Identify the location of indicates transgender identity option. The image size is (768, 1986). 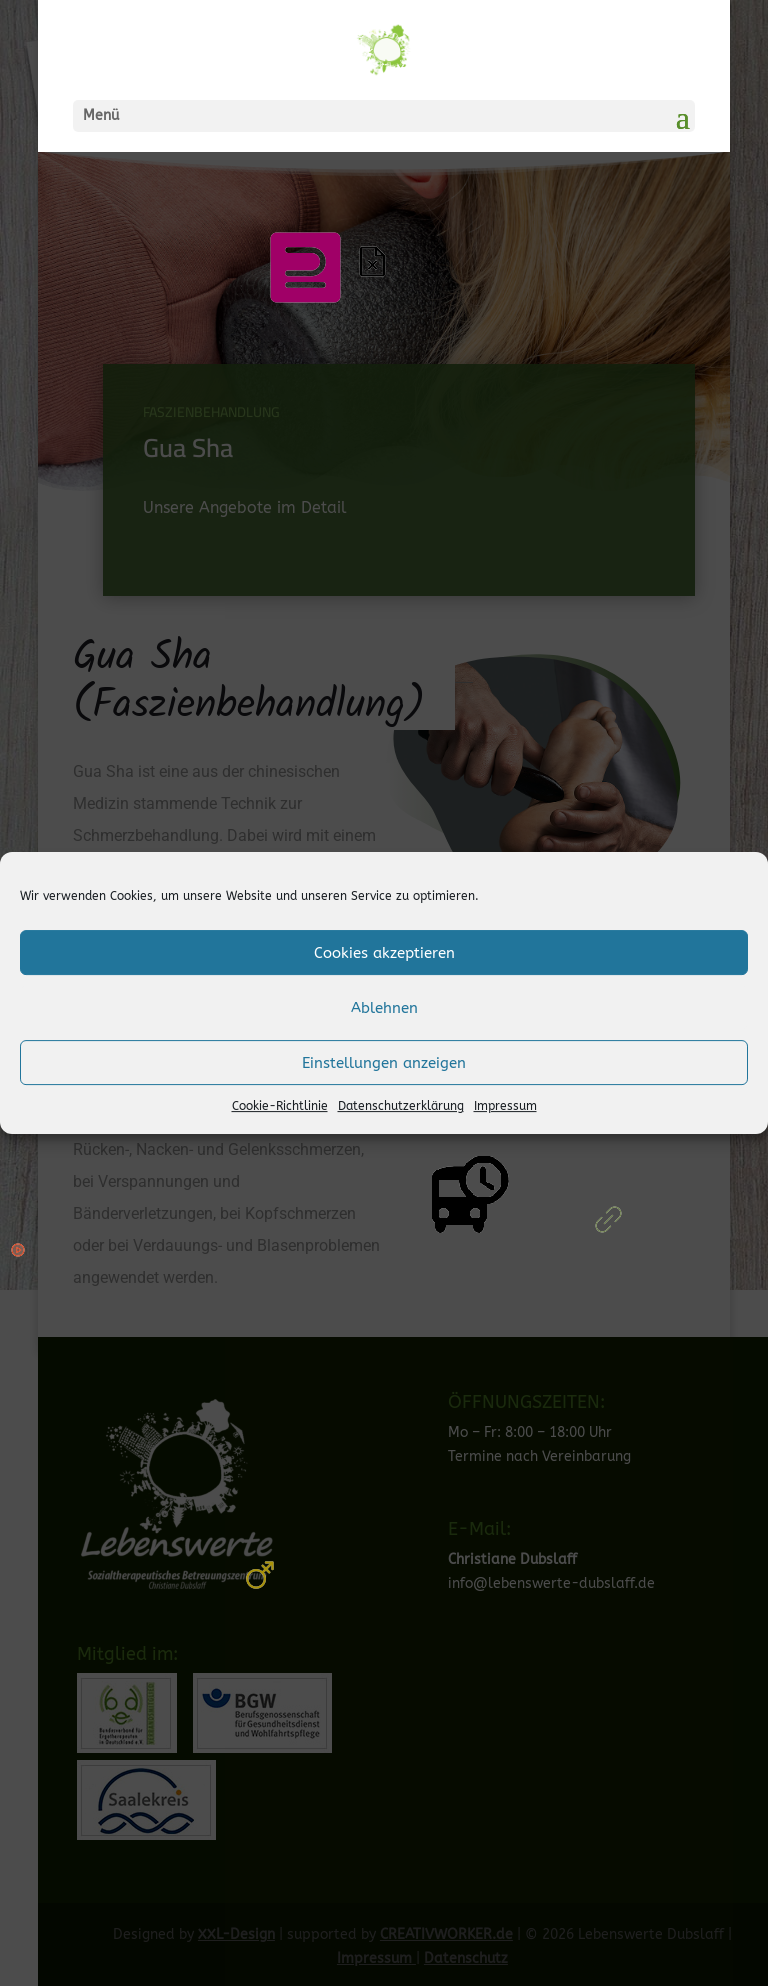
(260, 1574).